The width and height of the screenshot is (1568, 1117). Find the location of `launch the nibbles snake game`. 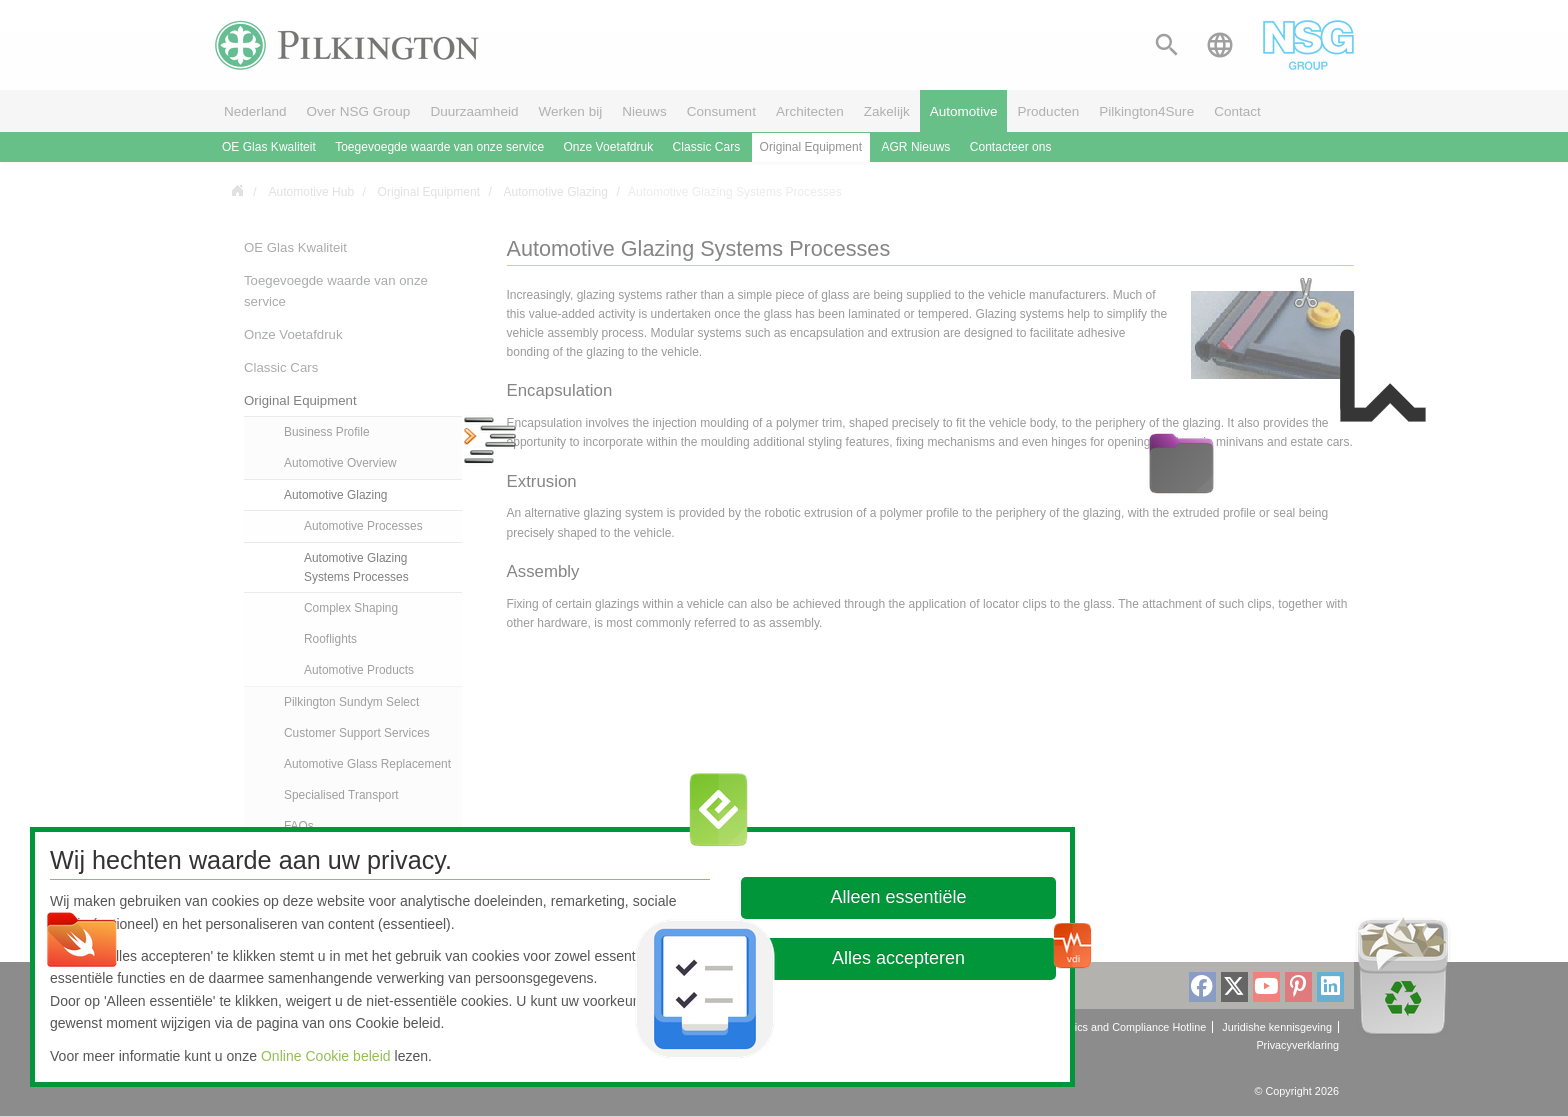

launch the nibbles snake game is located at coordinates (1383, 379).